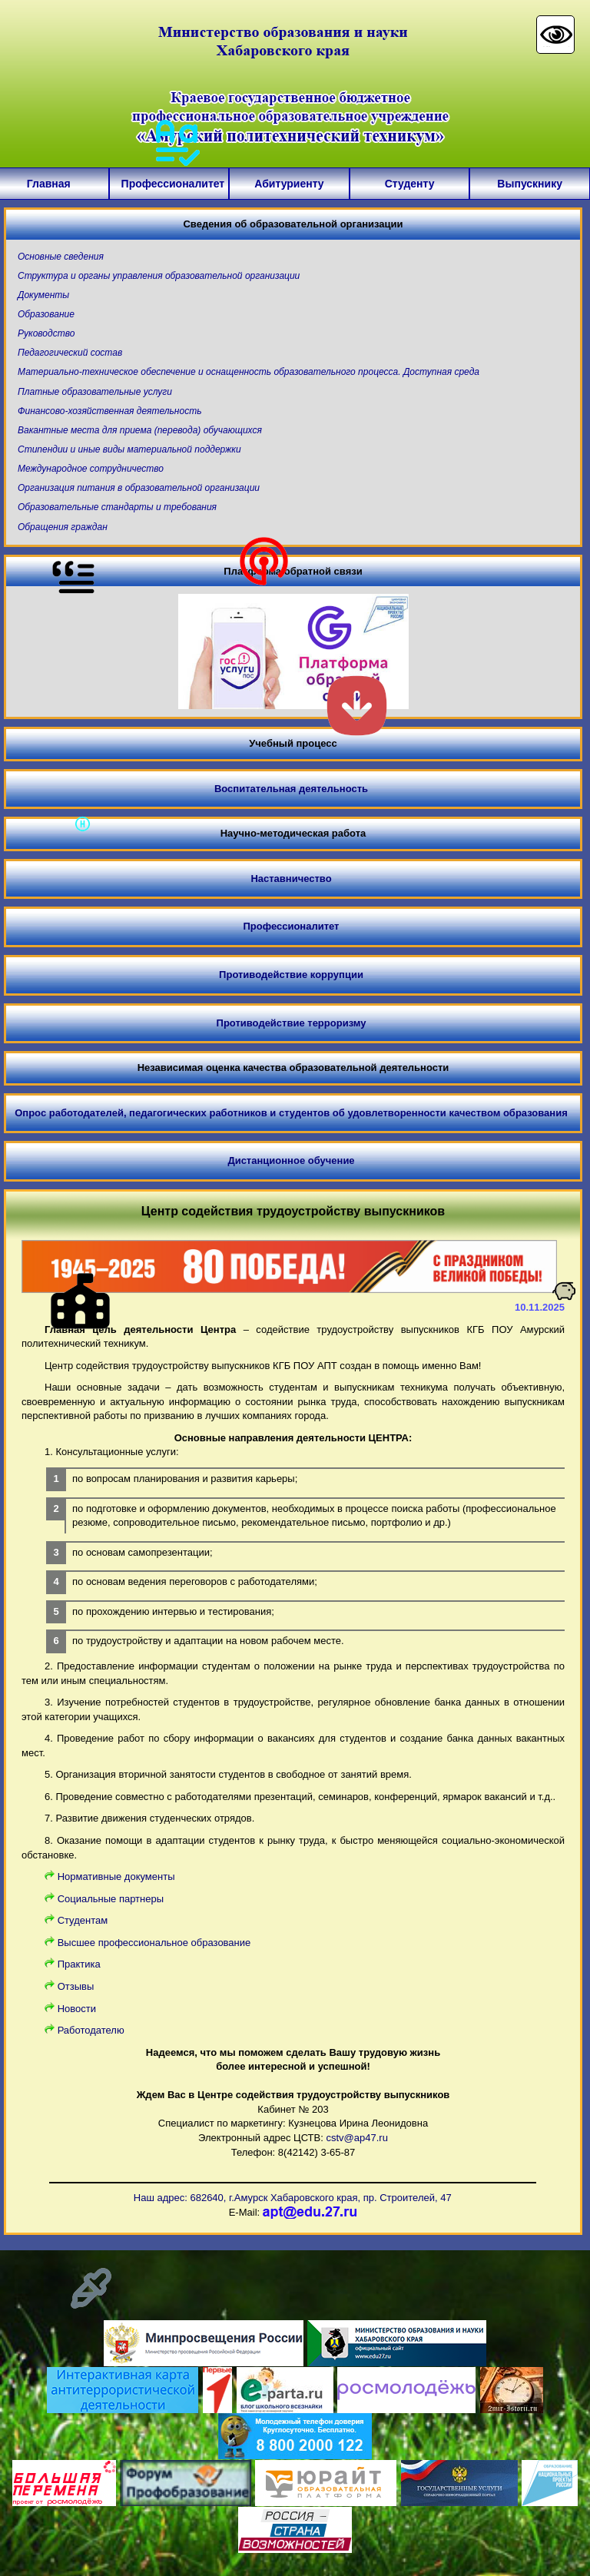 The image size is (590, 2576). What do you see at coordinates (264, 561) in the screenshot?
I see `access radar or scanning functionality` at bounding box center [264, 561].